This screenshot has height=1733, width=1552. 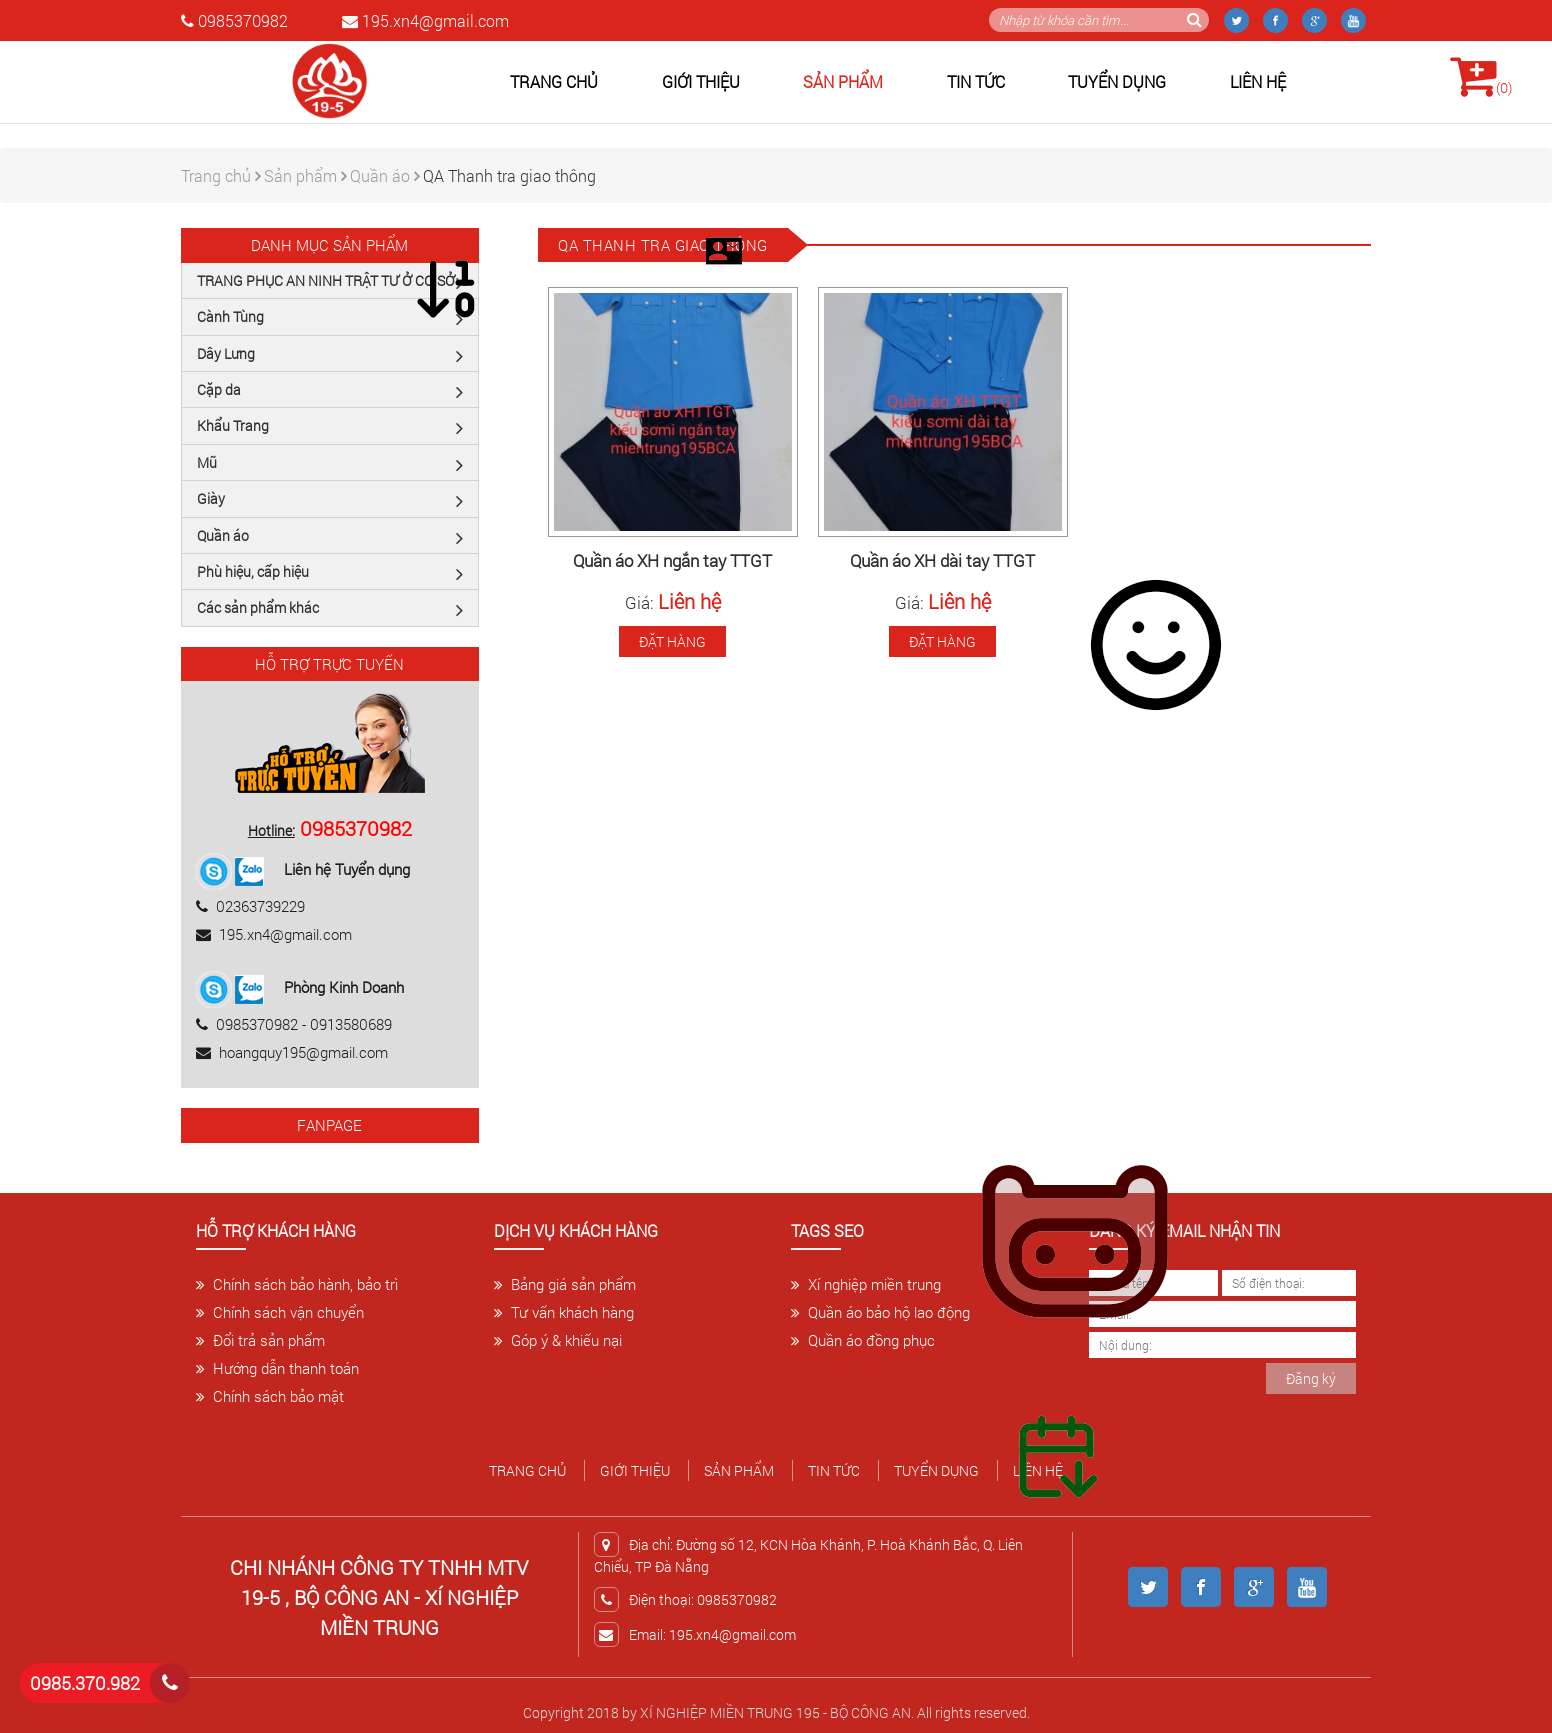 What do you see at coordinates (1075, 1238) in the screenshot?
I see `finn the human character icon from adventure time` at bounding box center [1075, 1238].